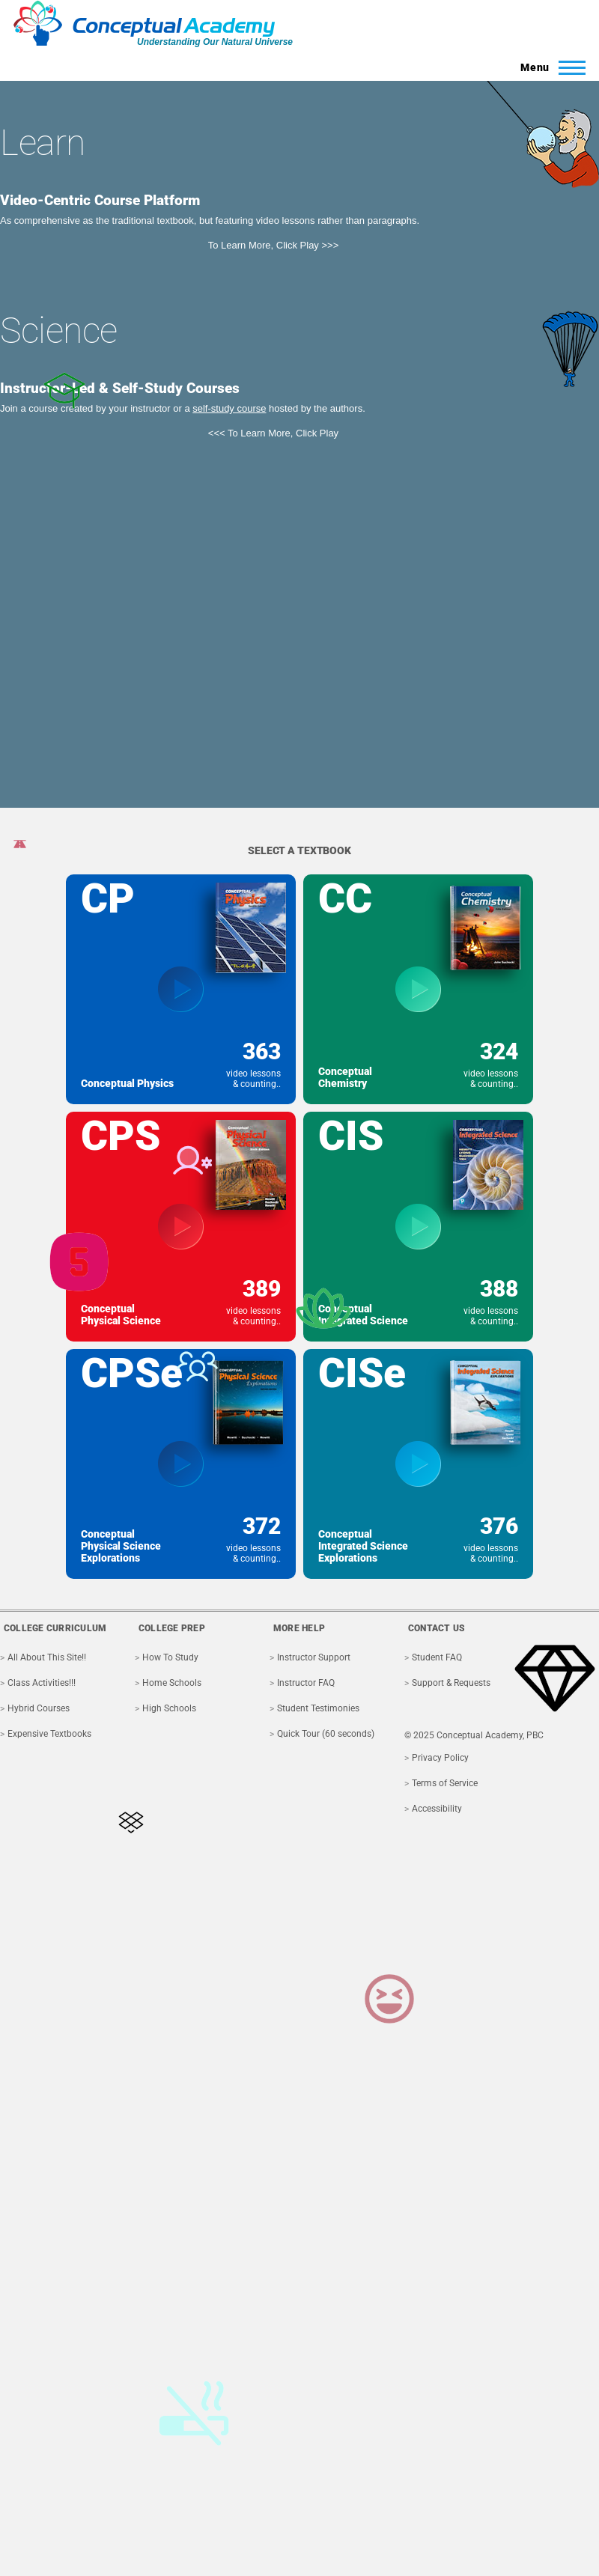 This screenshot has width=599, height=2576. I want to click on open dropbox cloud storage, so click(131, 1821).